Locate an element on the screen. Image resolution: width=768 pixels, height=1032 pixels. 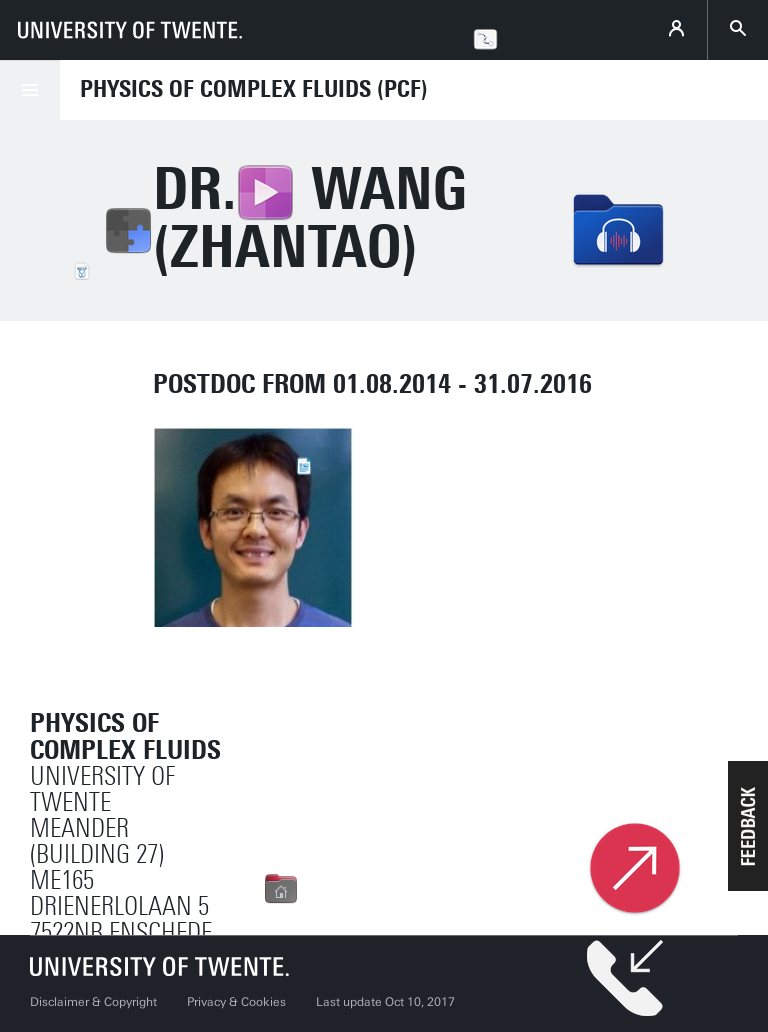
indicates a perl script or program file is located at coordinates (82, 271).